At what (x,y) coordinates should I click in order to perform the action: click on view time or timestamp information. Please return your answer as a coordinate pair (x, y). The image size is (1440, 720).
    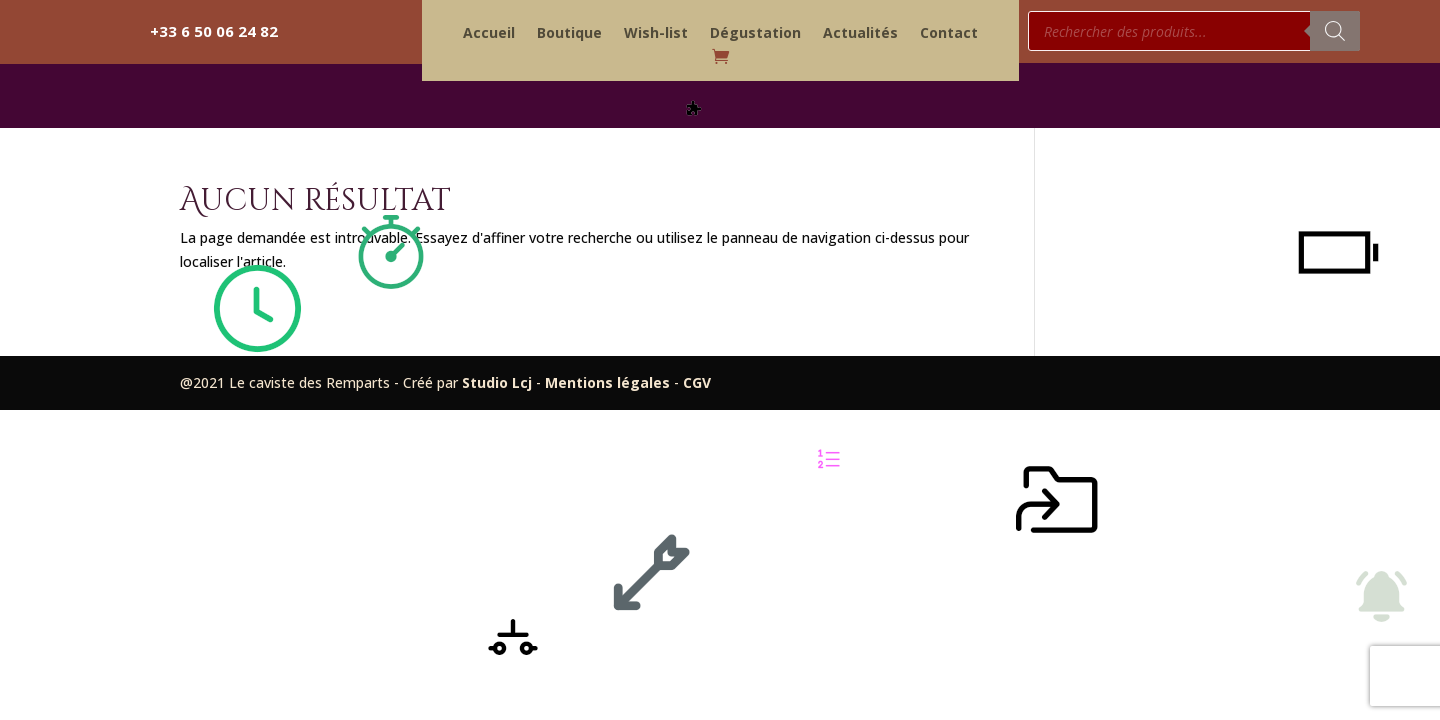
    Looking at the image, I should click on (257, 308).